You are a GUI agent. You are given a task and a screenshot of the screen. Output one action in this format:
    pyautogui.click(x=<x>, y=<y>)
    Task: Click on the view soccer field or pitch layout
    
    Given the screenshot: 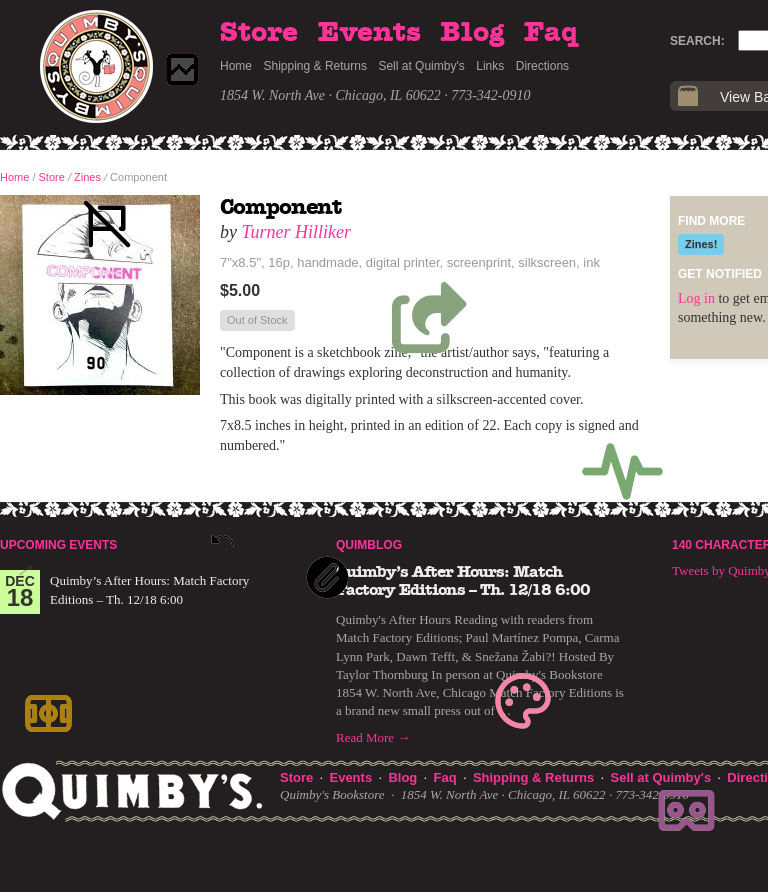 What is the action you would take?
    pyautogui.click(x=48, y=713)
    